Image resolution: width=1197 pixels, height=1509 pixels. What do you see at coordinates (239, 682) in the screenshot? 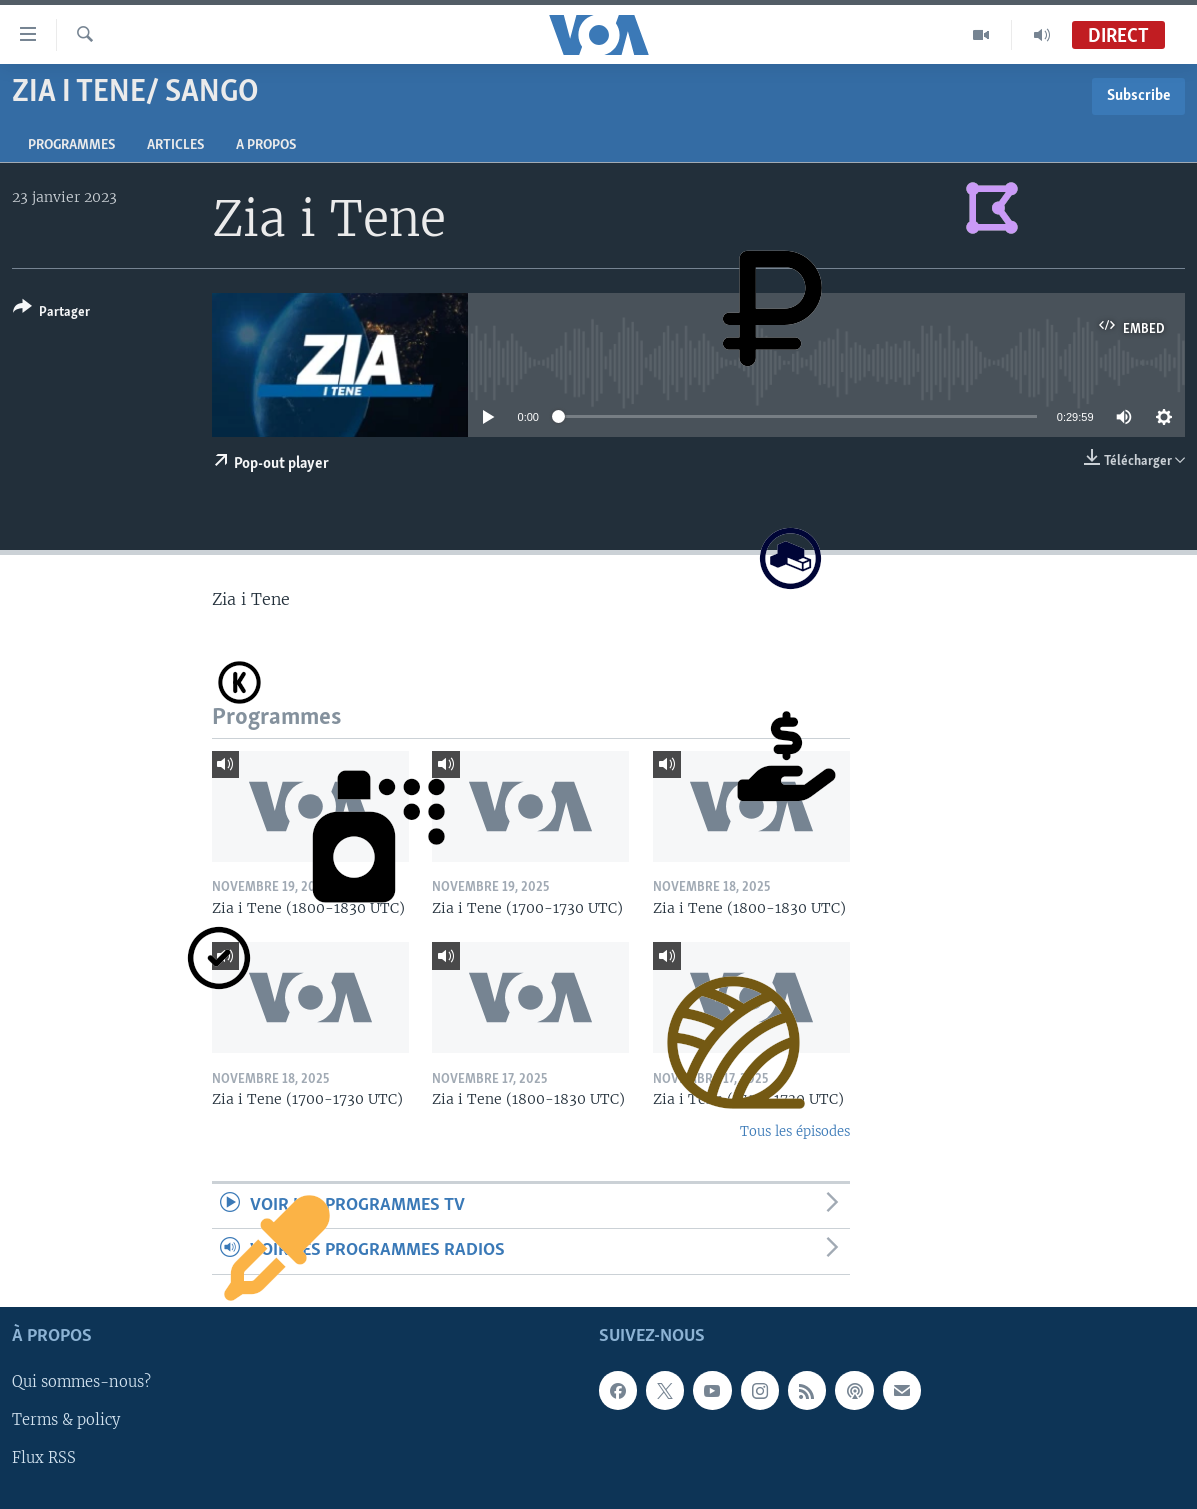
I see `indicates items starting with the letter K` at bounding box center [239, 682].